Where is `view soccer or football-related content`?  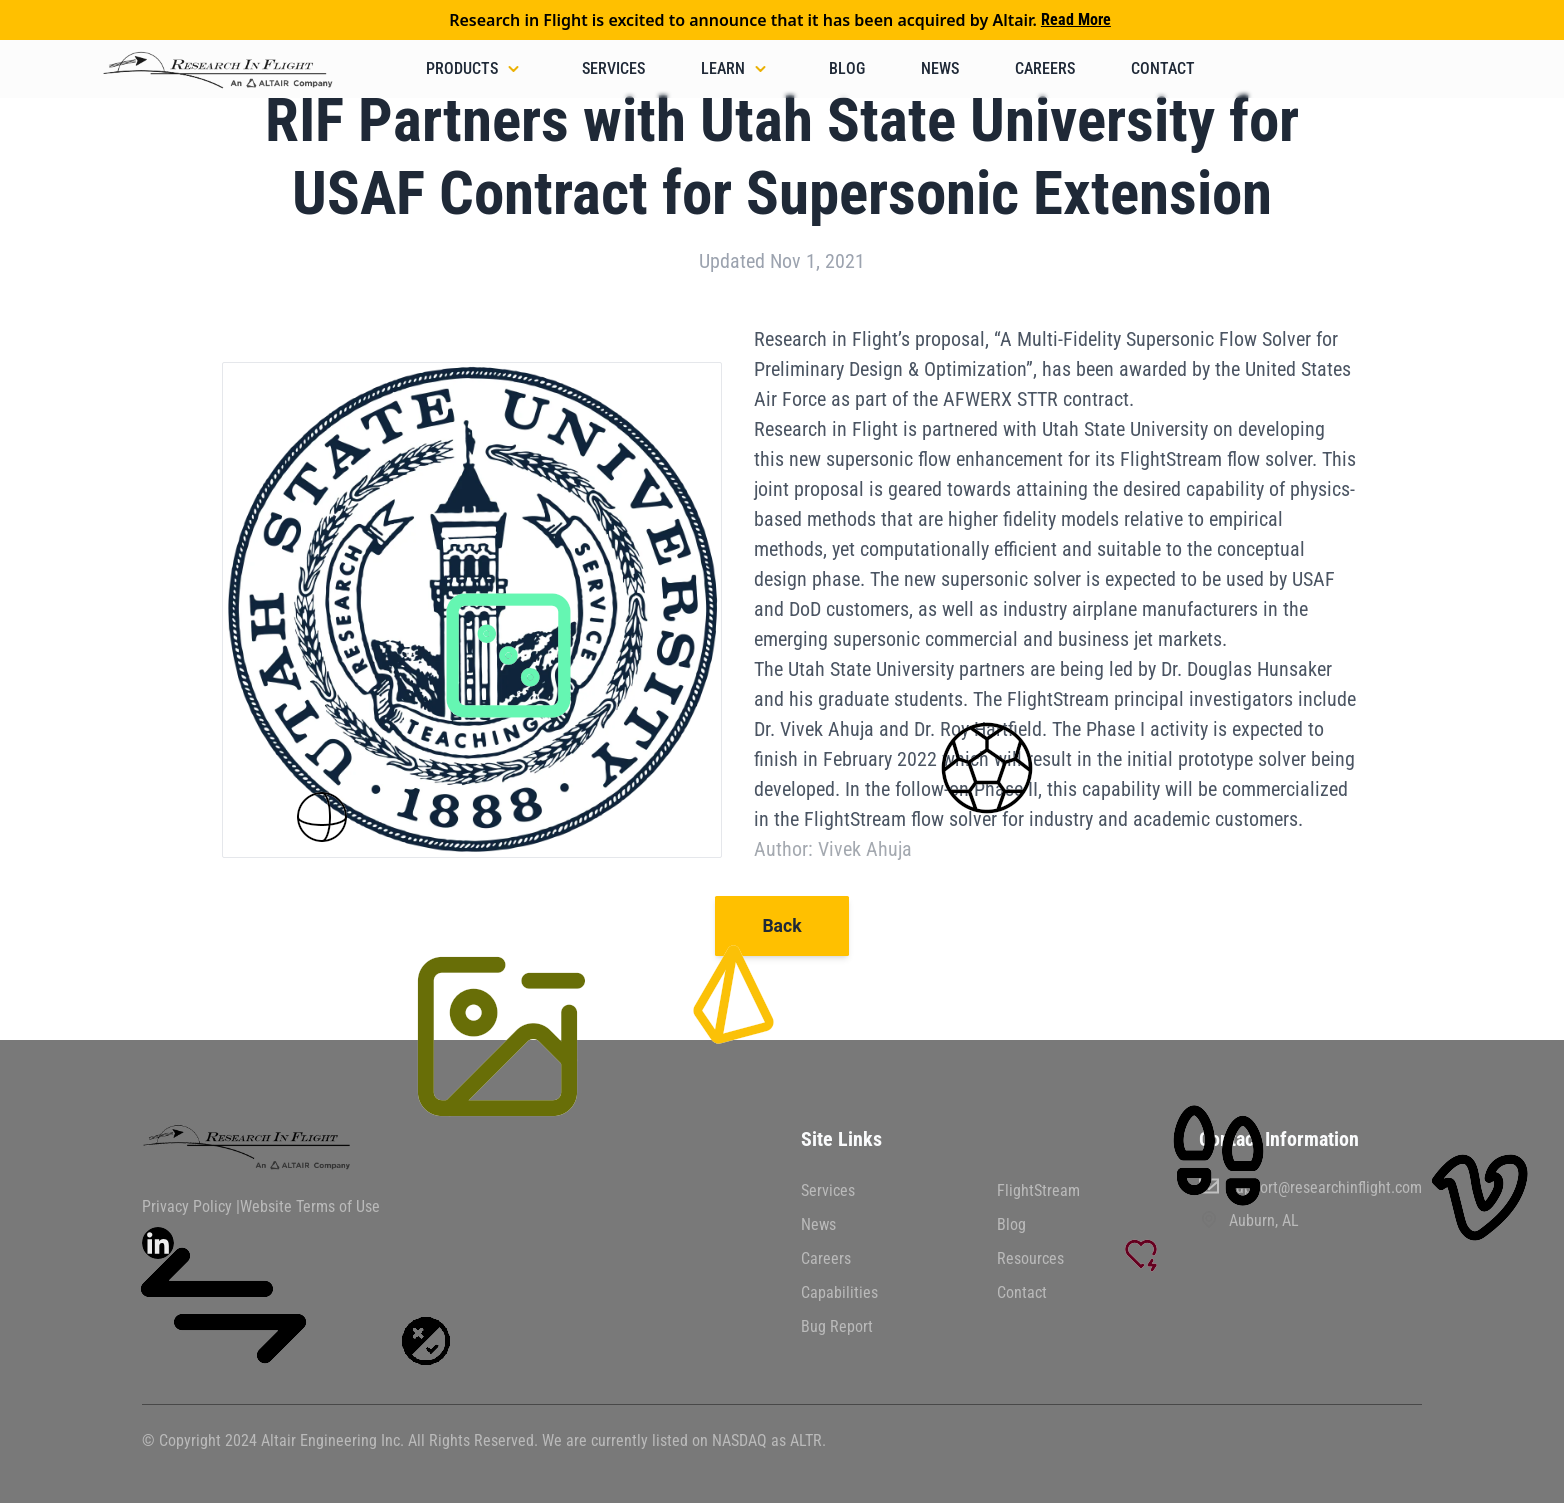 view soccer or football-related content is located at coordinates (987, 768).